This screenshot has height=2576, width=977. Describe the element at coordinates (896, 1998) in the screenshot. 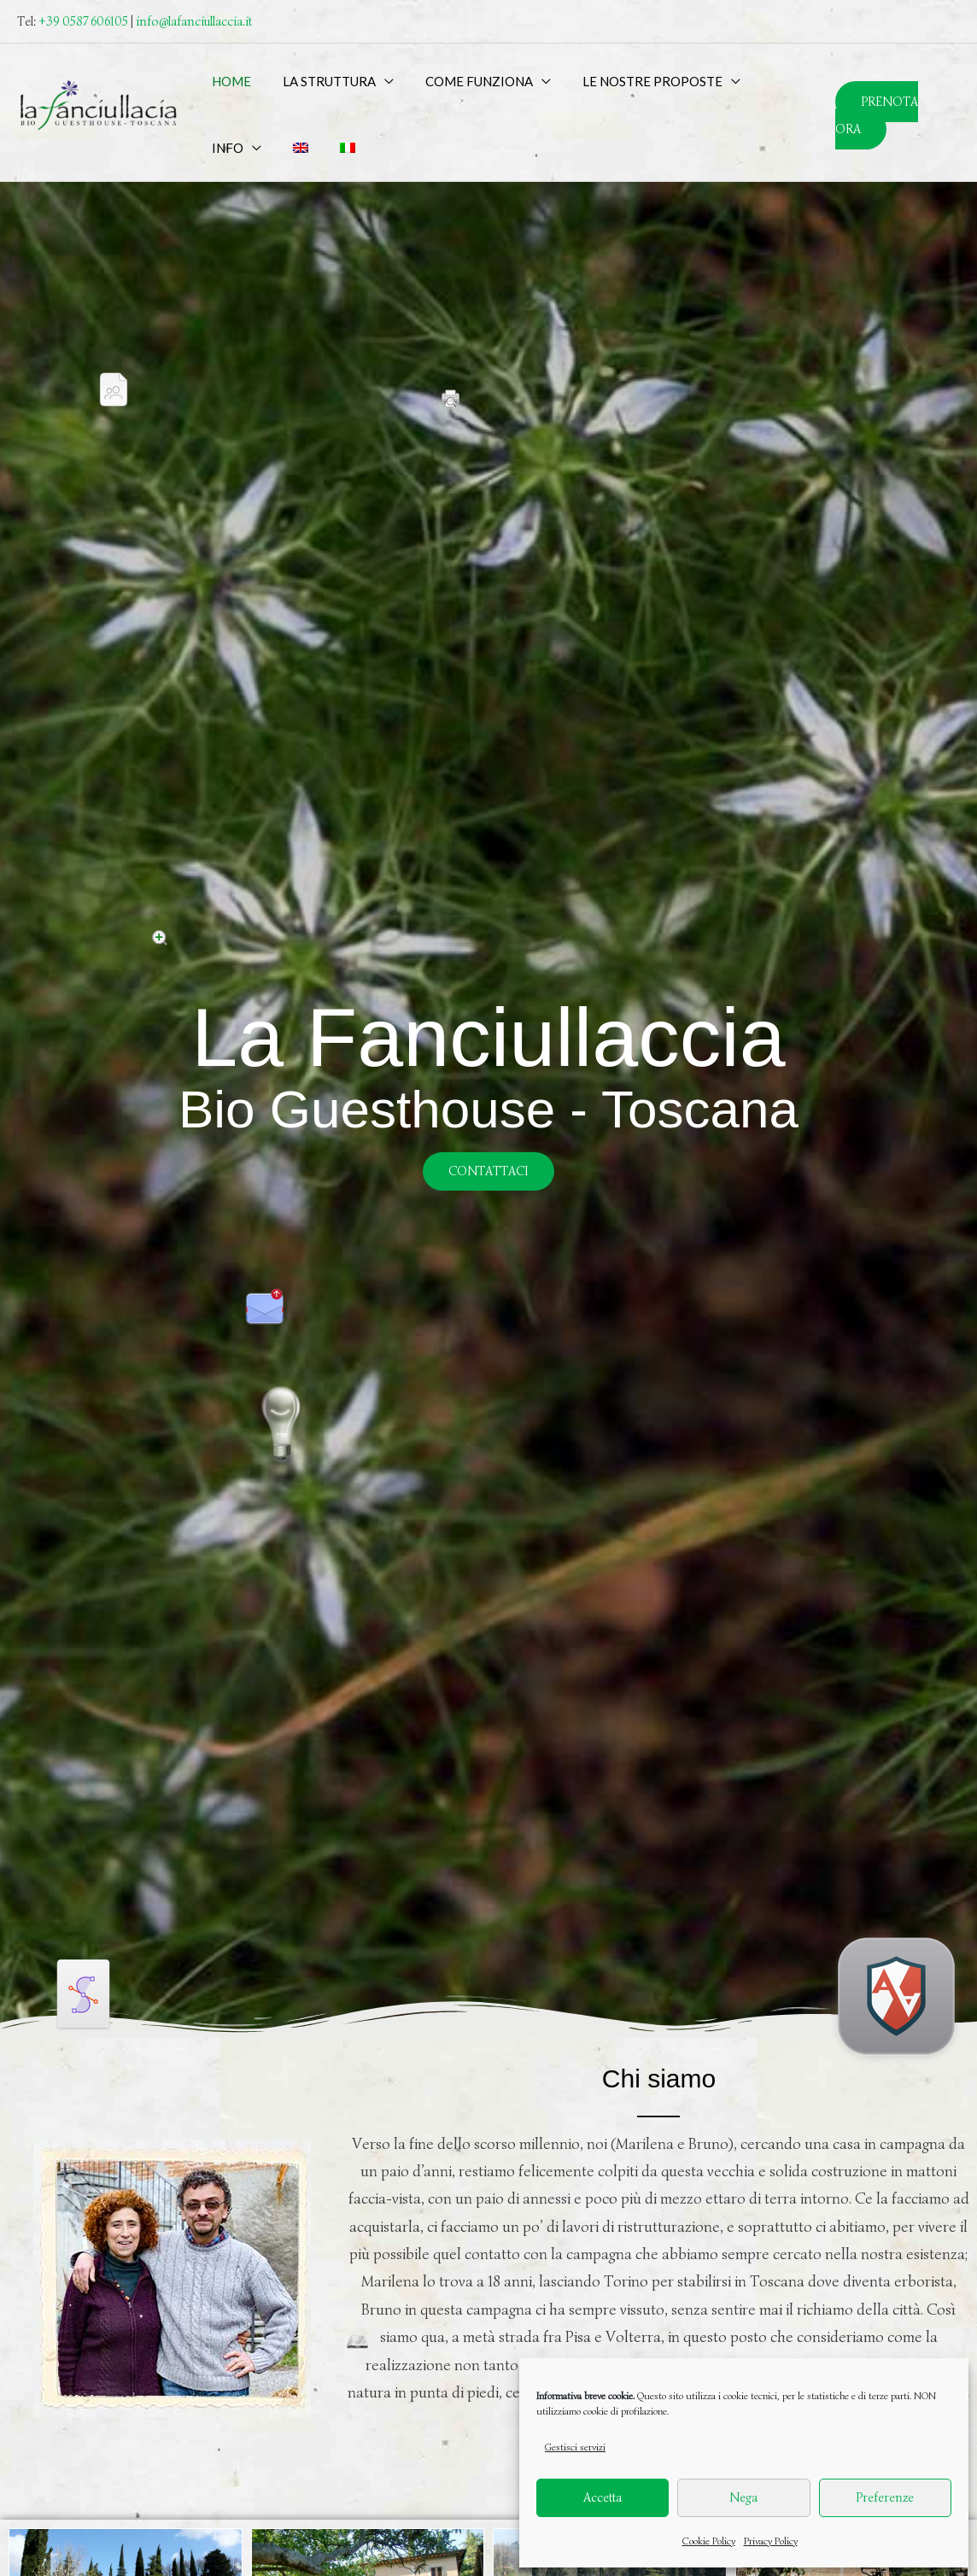

I see `open apparmor security preferences` at that location.